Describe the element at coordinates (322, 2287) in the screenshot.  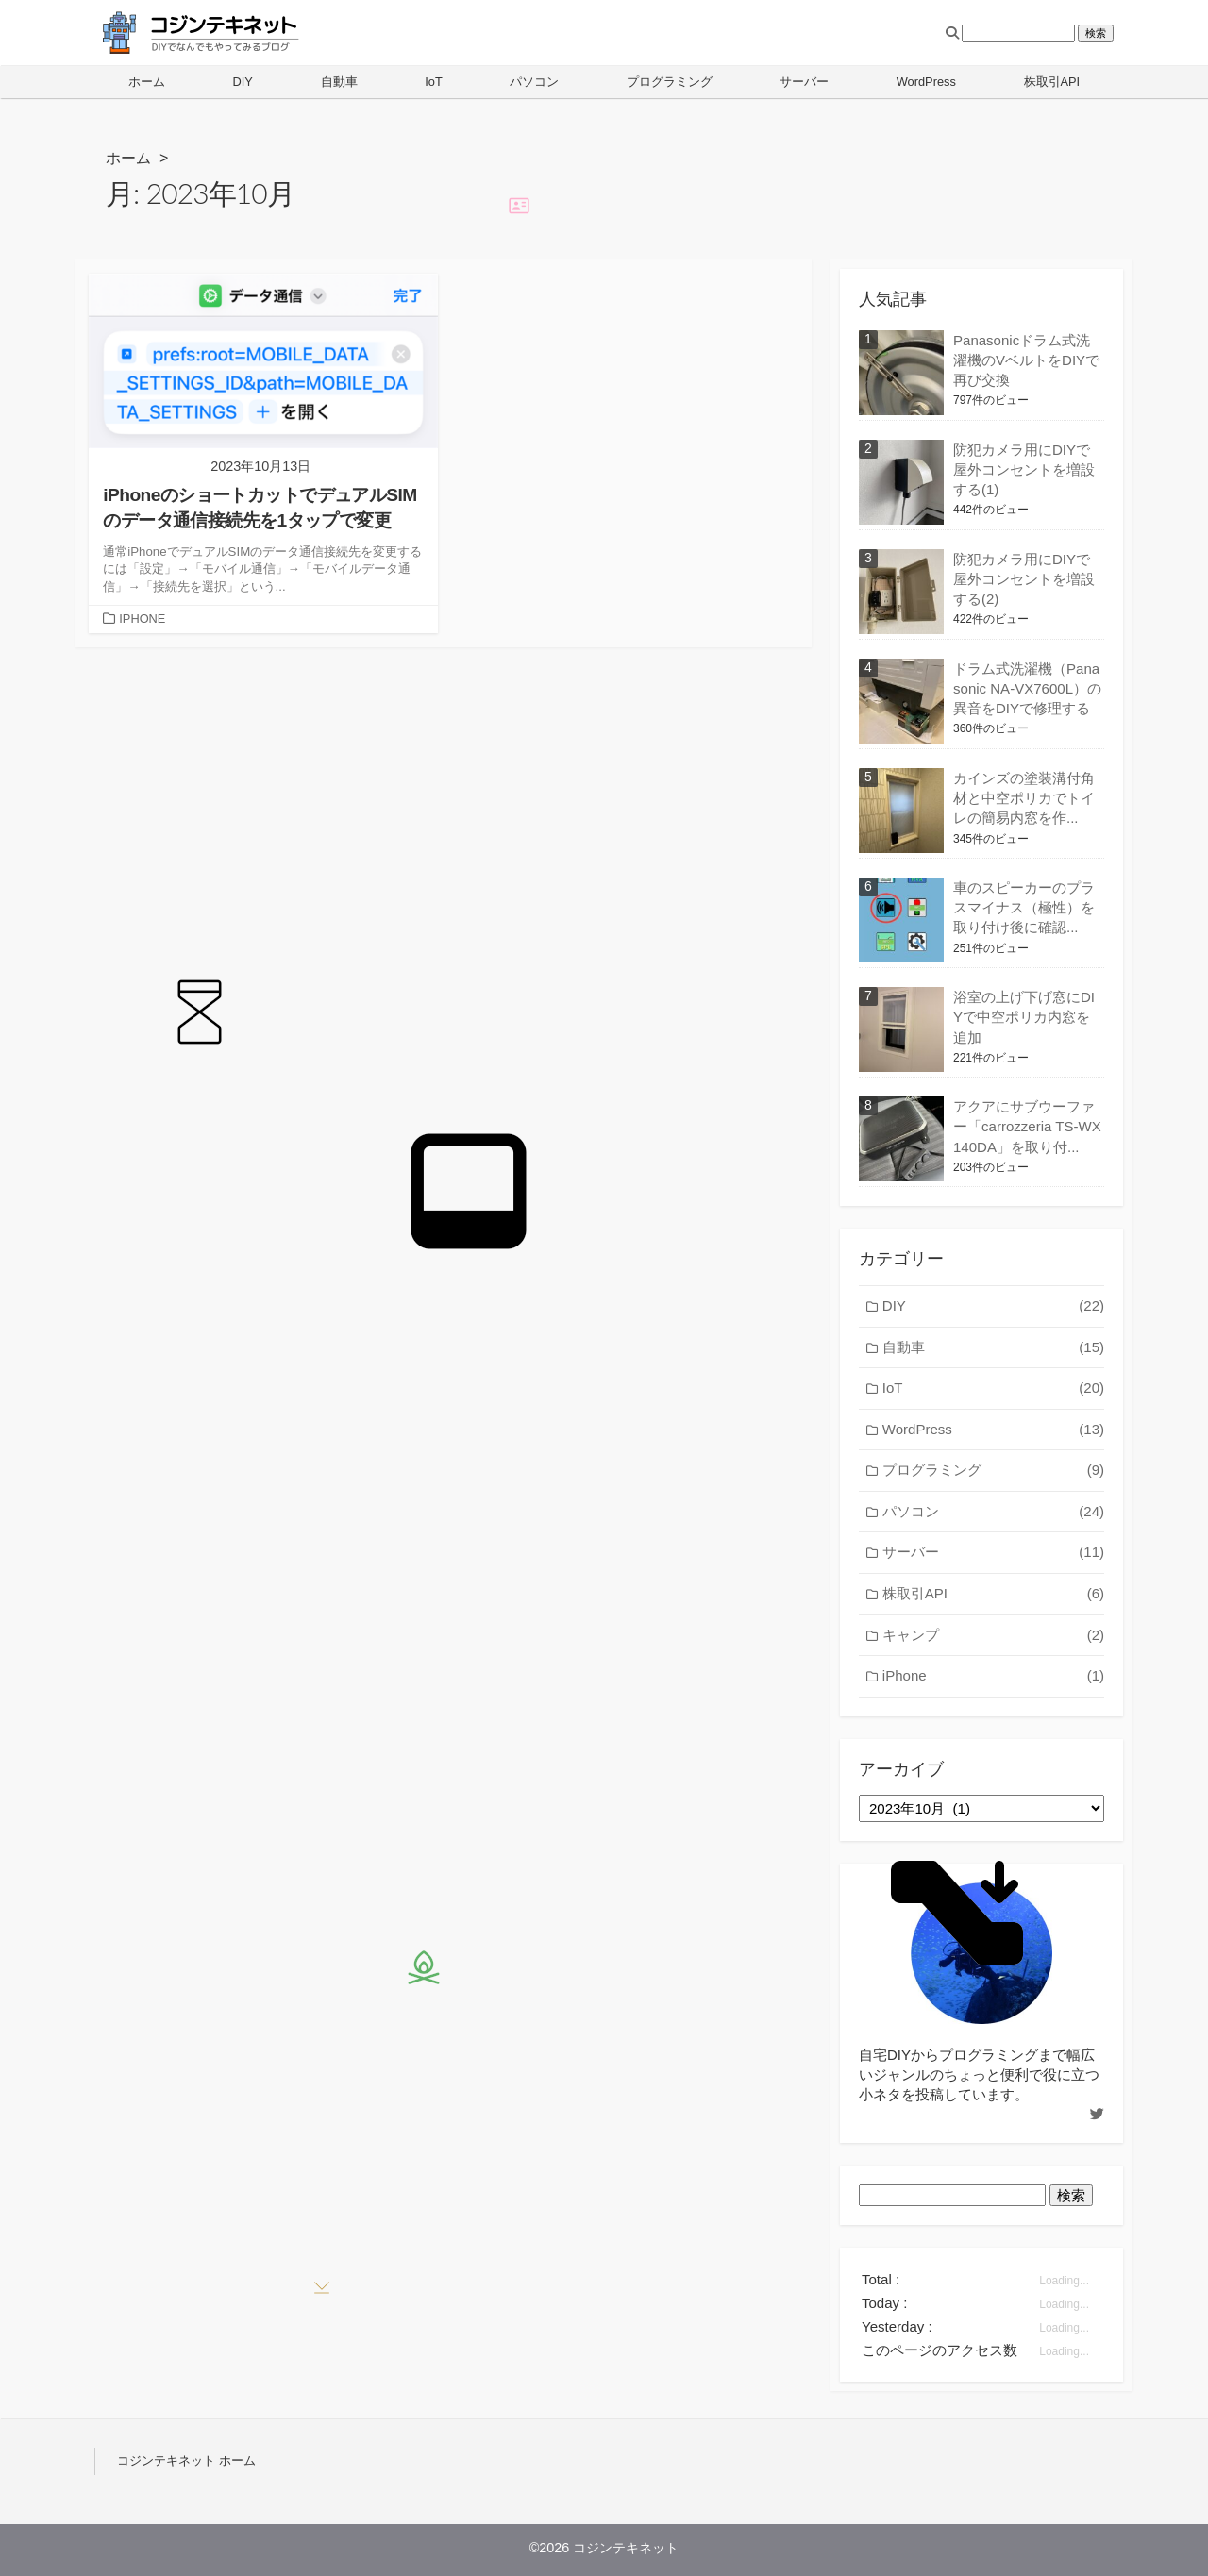
I see `collapse content or section below` at that location.